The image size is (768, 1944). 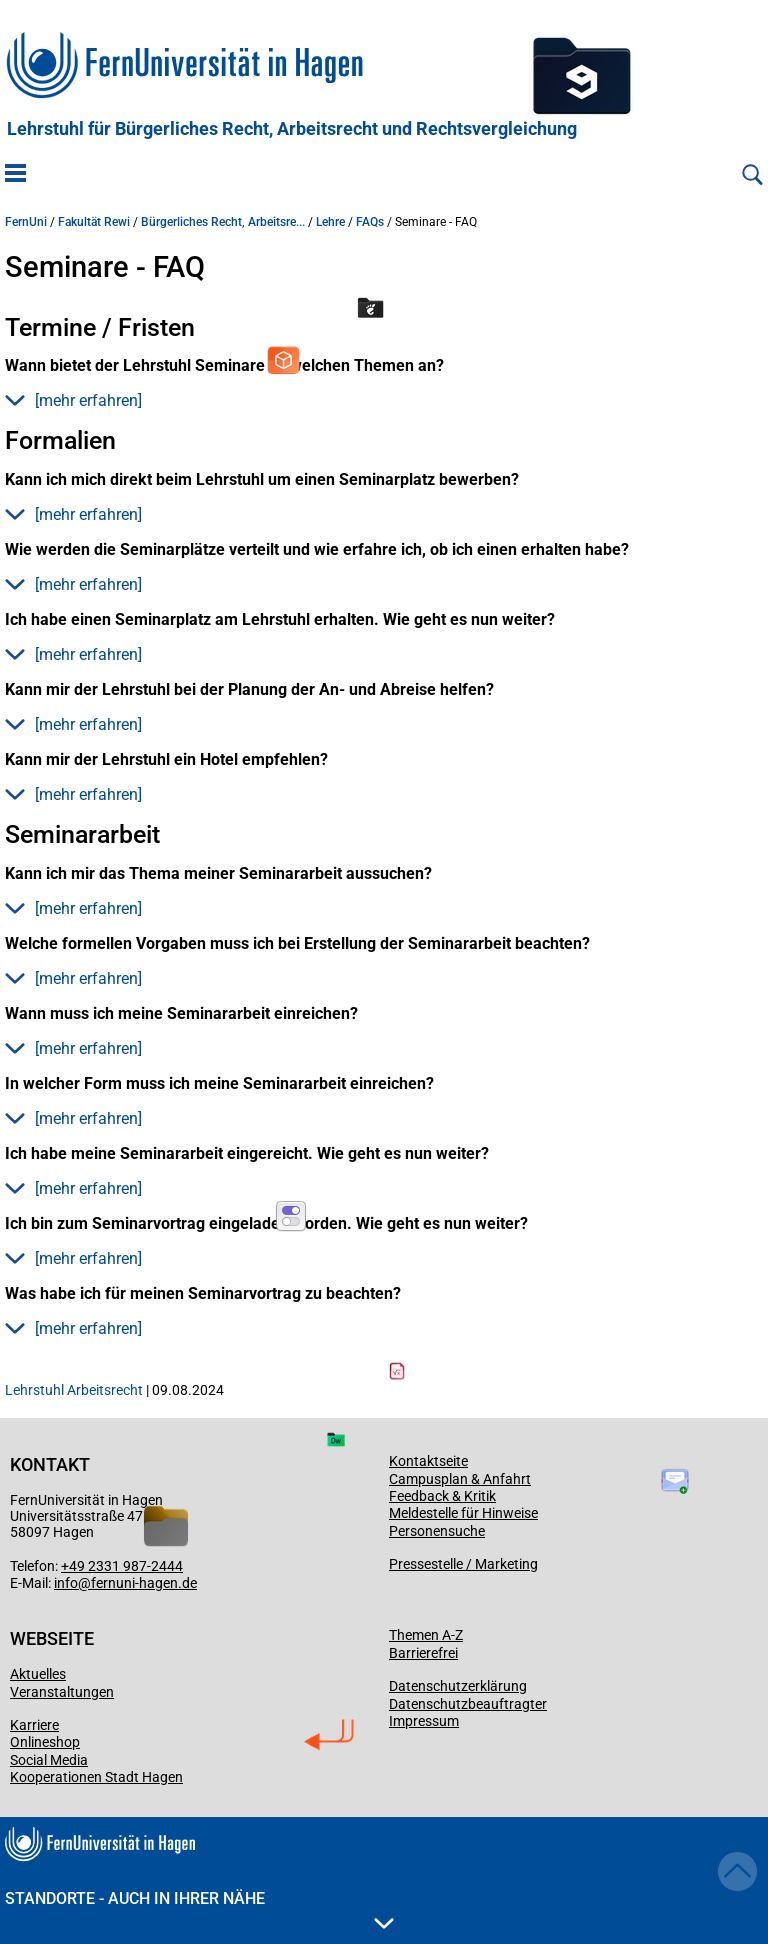 I want to click on indicates a folder is ready to accept a dragged item, so click(x=166, y=1526).